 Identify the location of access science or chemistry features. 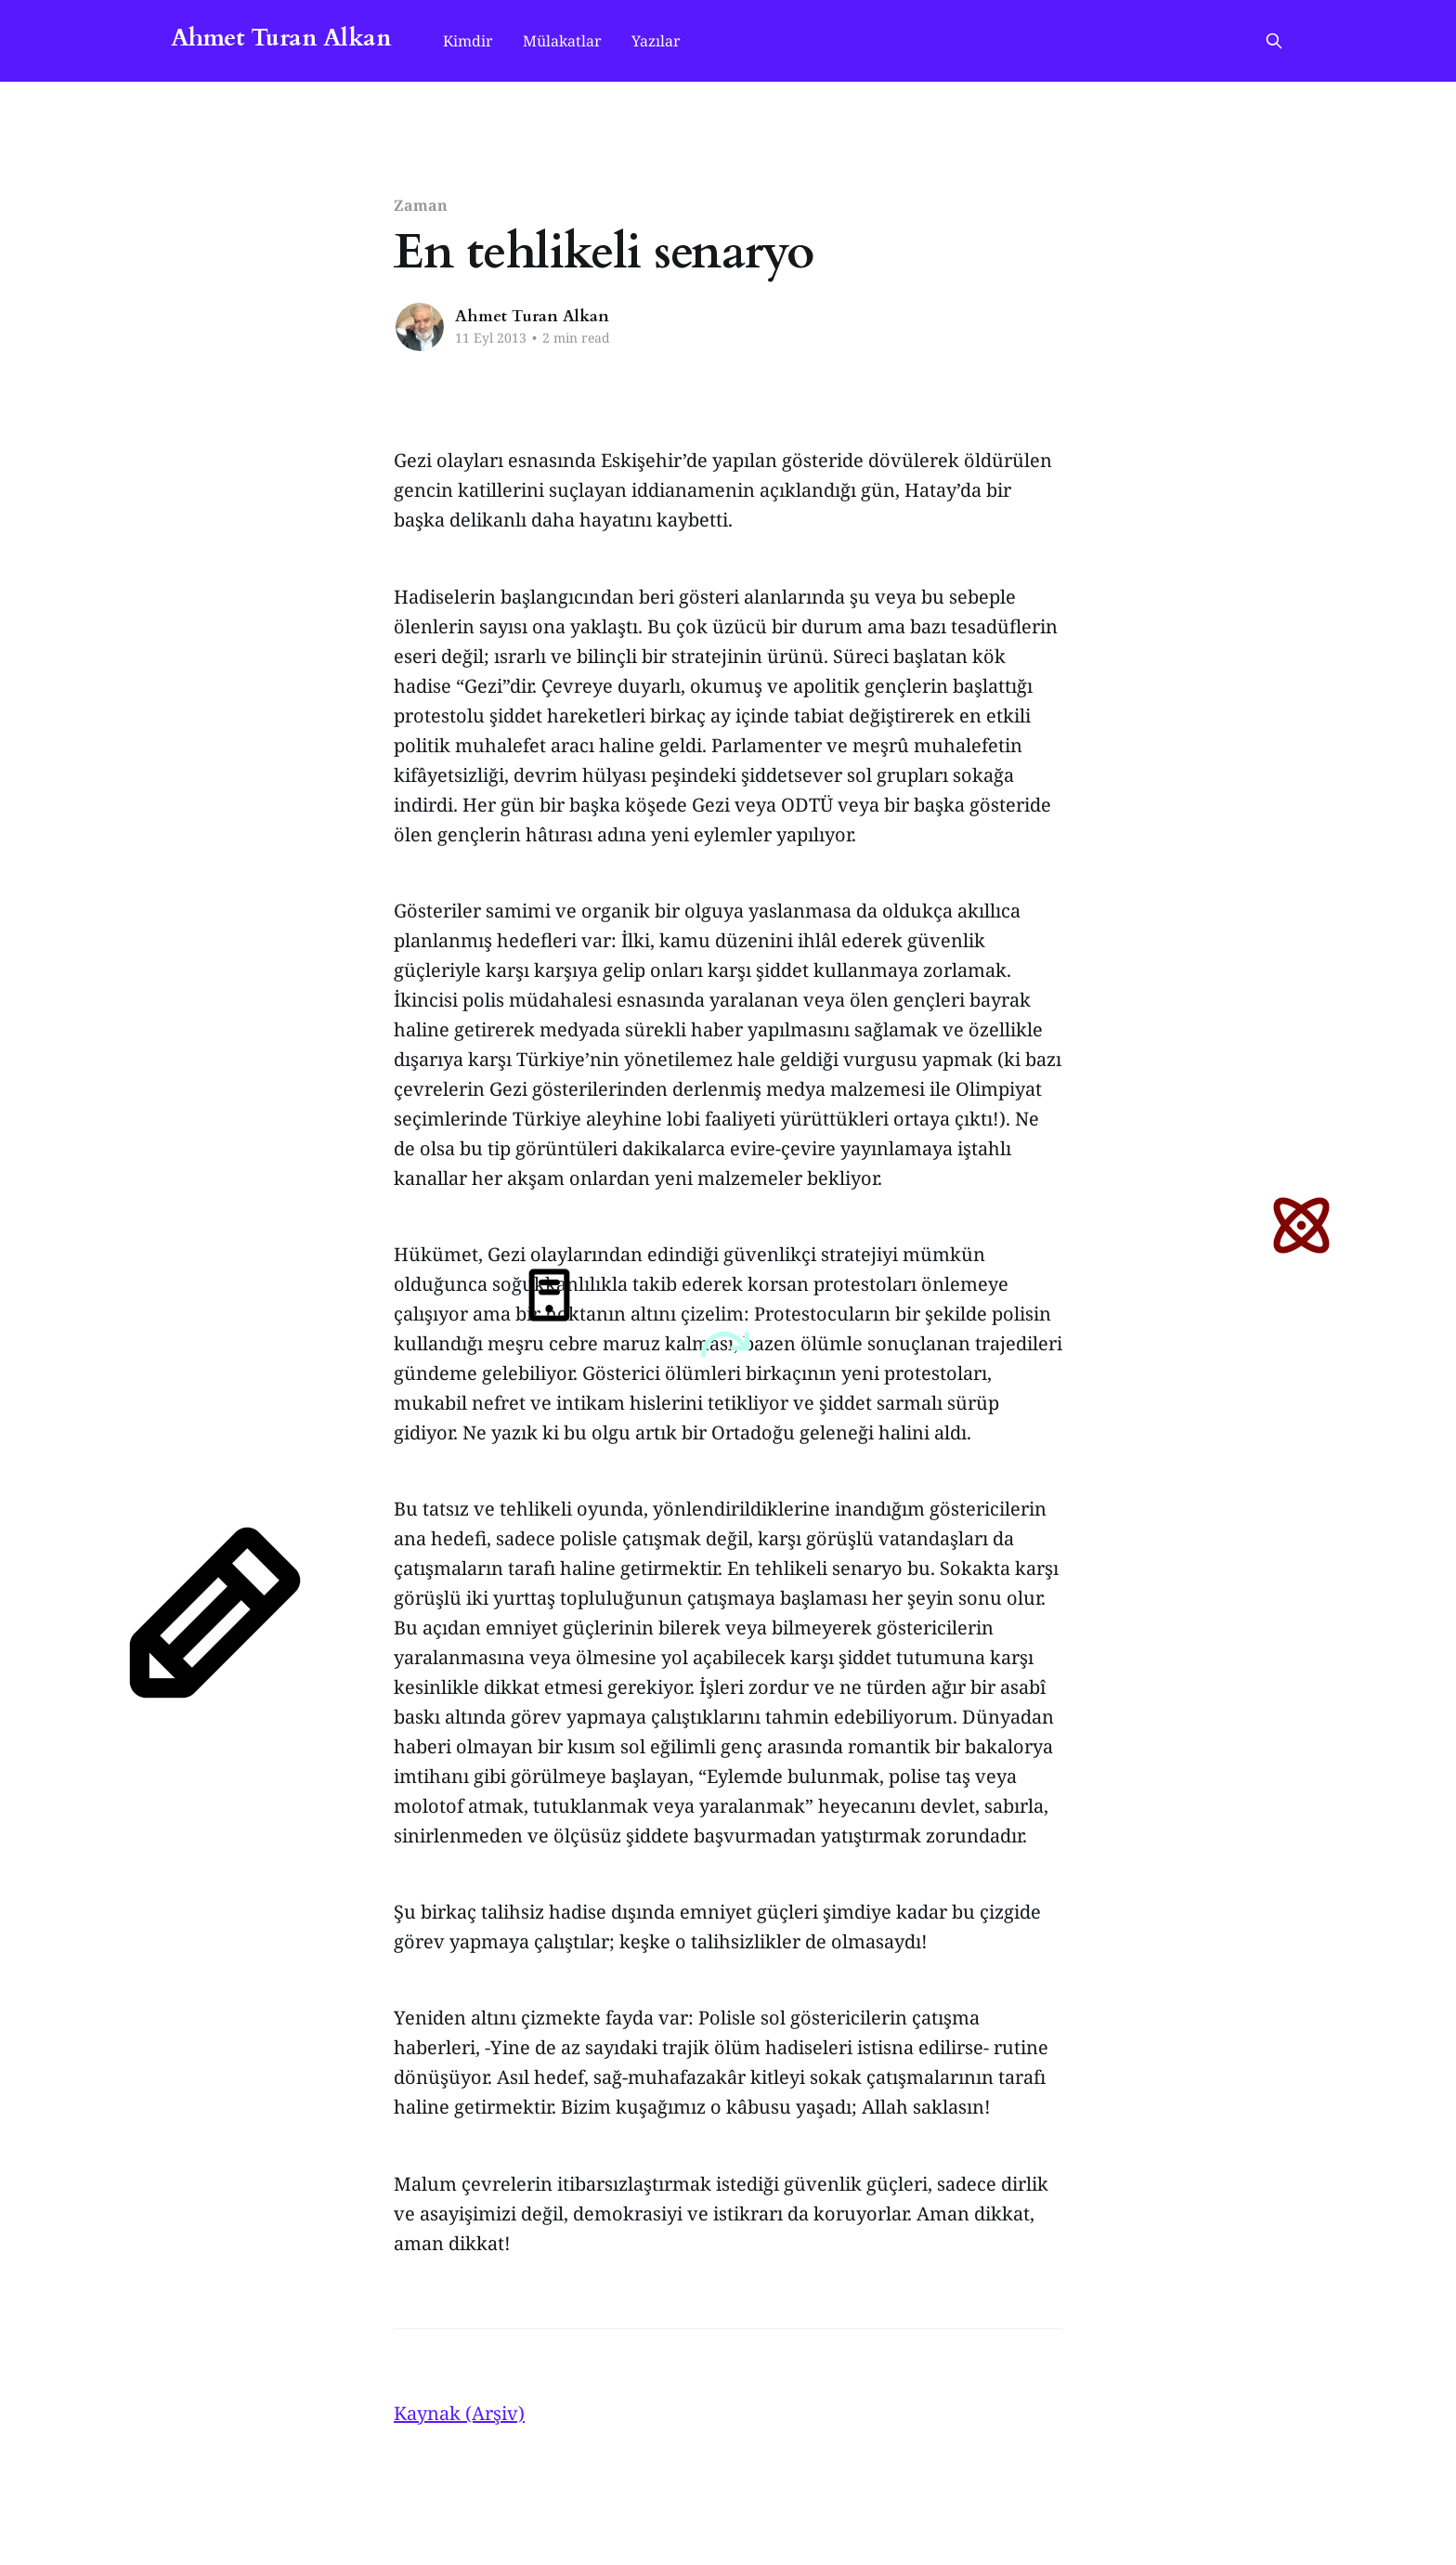
(1301, 1225).